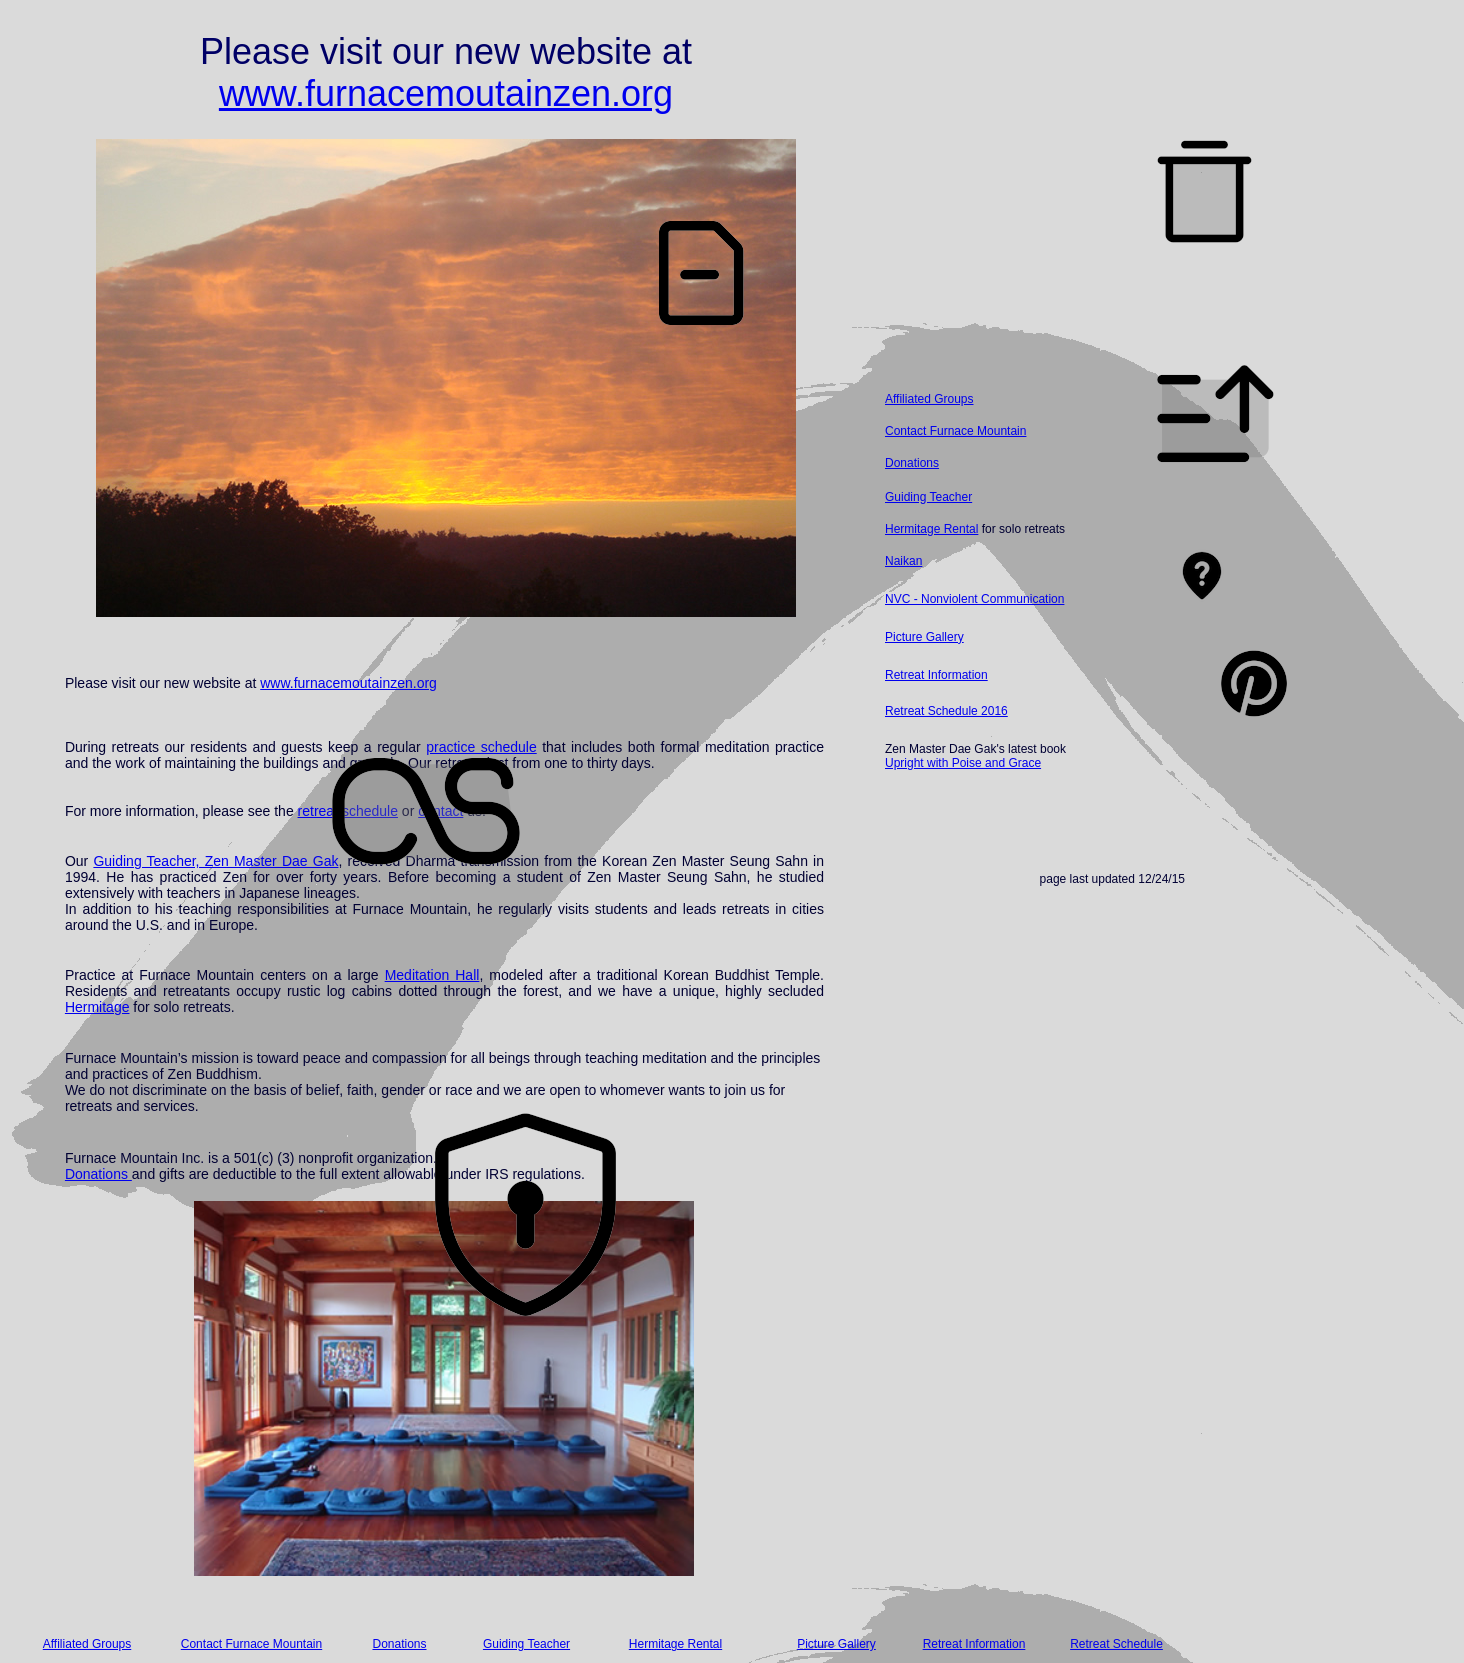 This screenshot has width=1464, height=1663. I want to click on sort items in descending order, so click(1210, 418).